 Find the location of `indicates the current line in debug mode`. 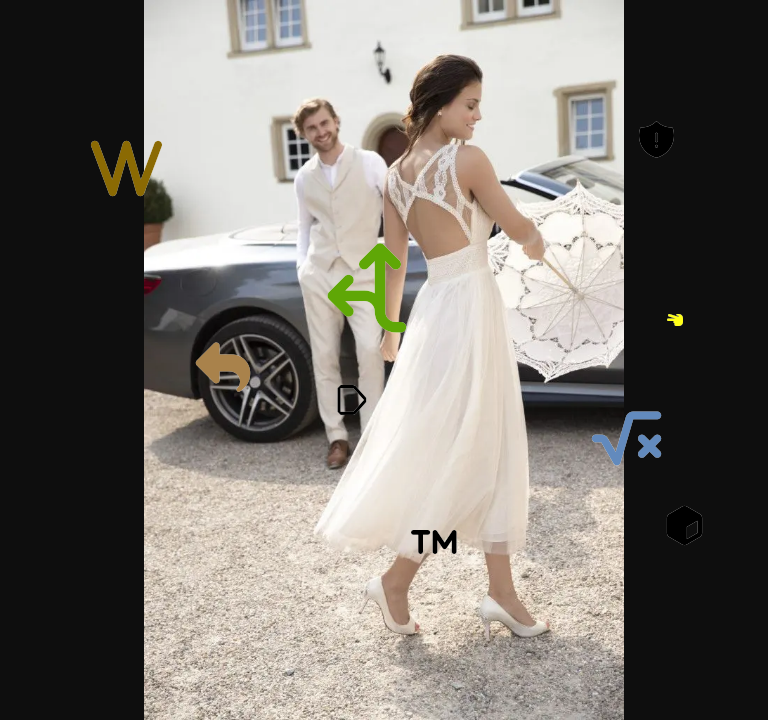

indicates the current line in debug mode is located at coordinates (350, 400).